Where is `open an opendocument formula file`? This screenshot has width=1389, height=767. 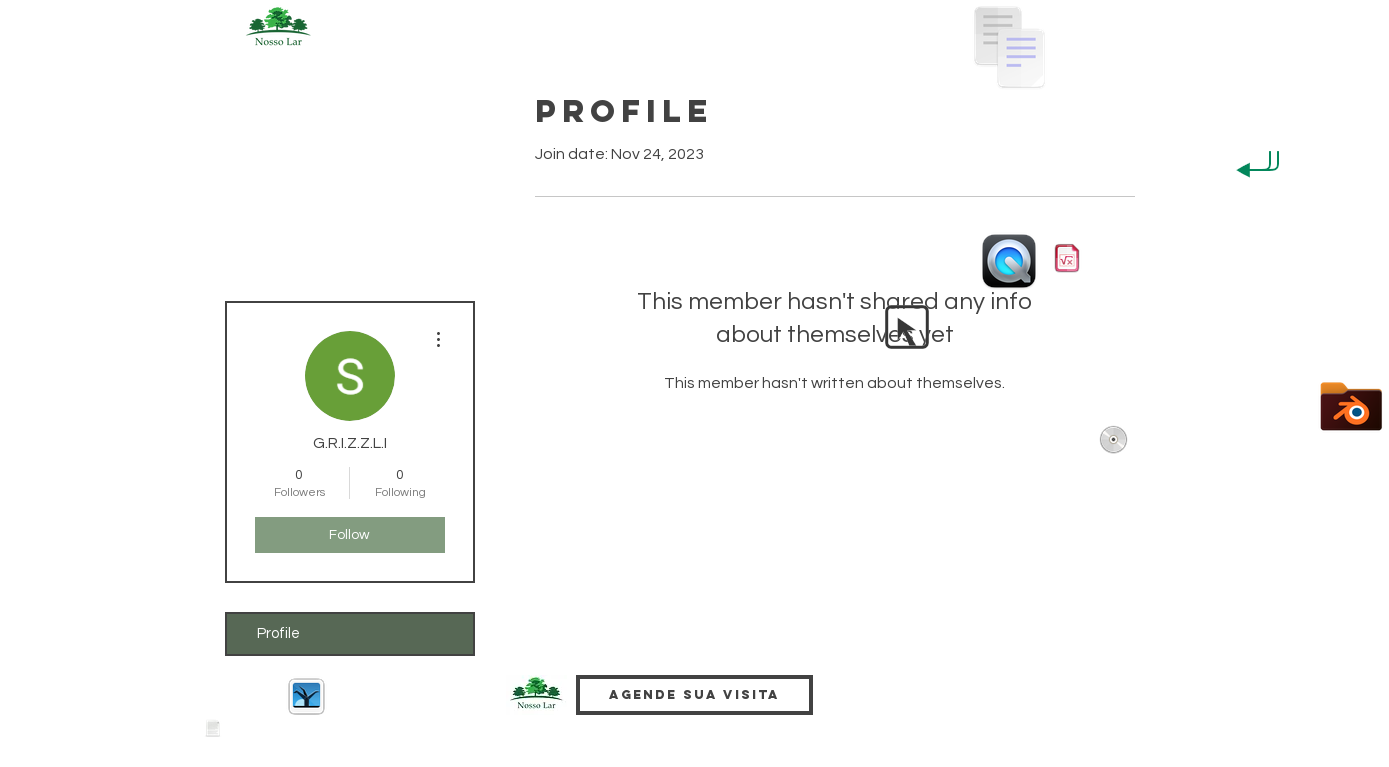
open an opendocument formula file is located at coordinates (1067, 258).